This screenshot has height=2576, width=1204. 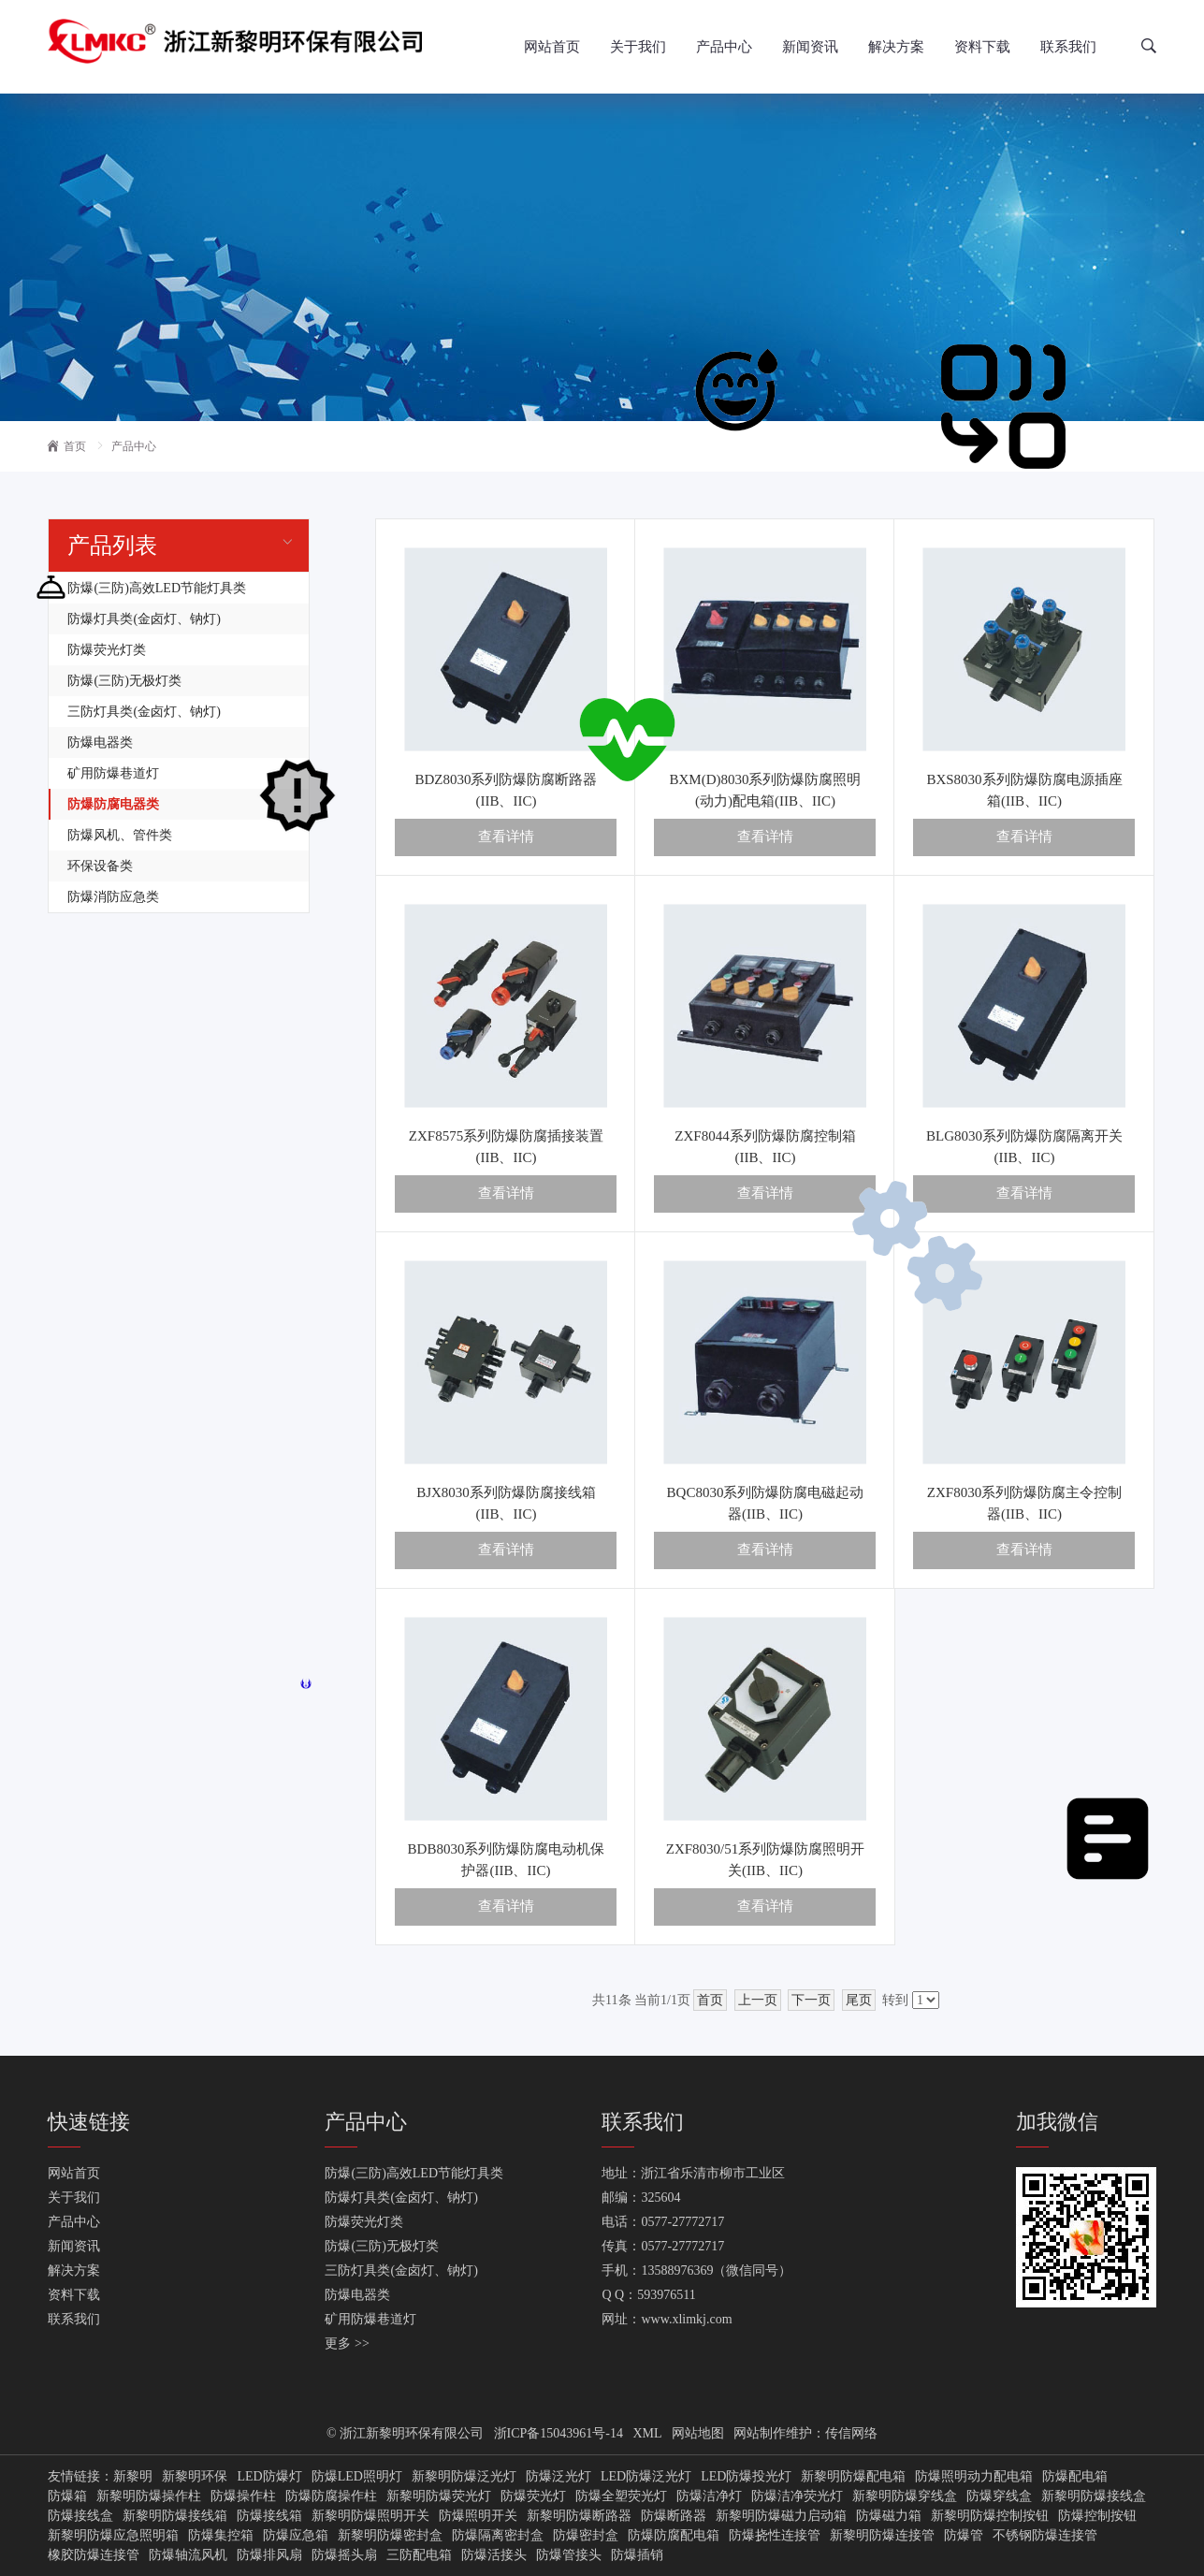 What do you see at coordinates (297, 795) in the screenshot?
I see `indicates new or recently added content` at bounding box center [297, 795].